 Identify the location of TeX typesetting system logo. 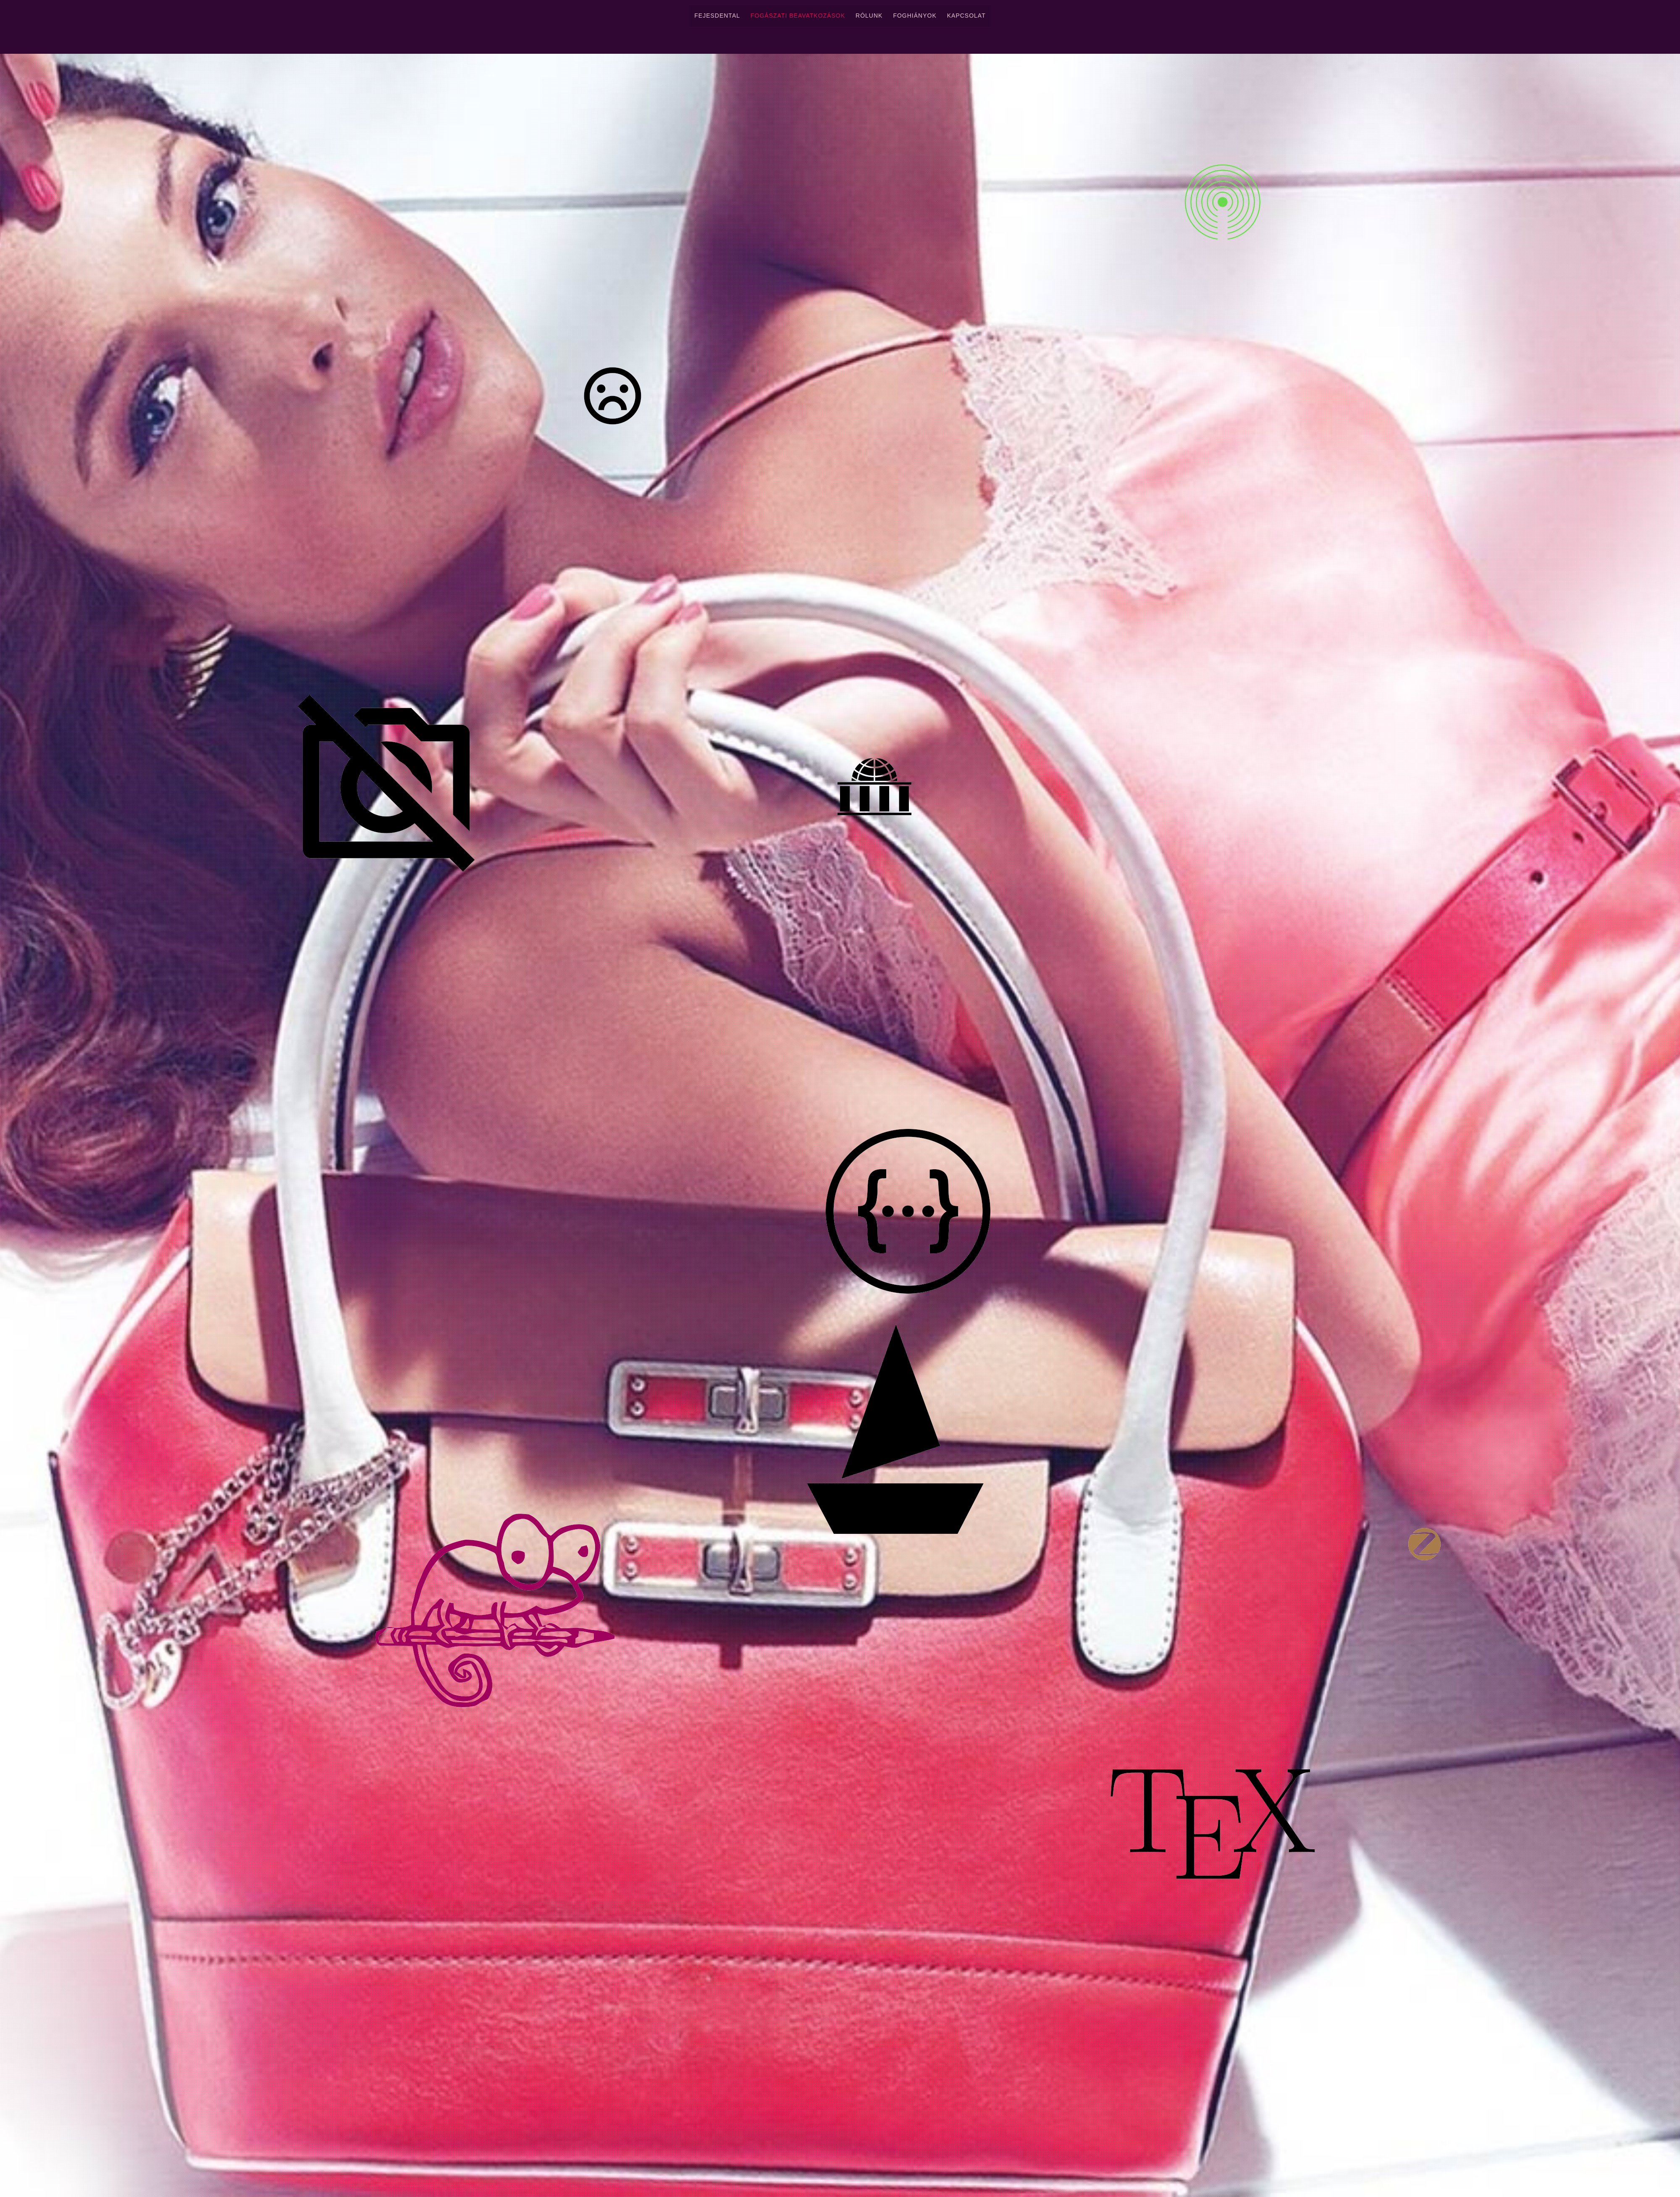
(1213, 1824).